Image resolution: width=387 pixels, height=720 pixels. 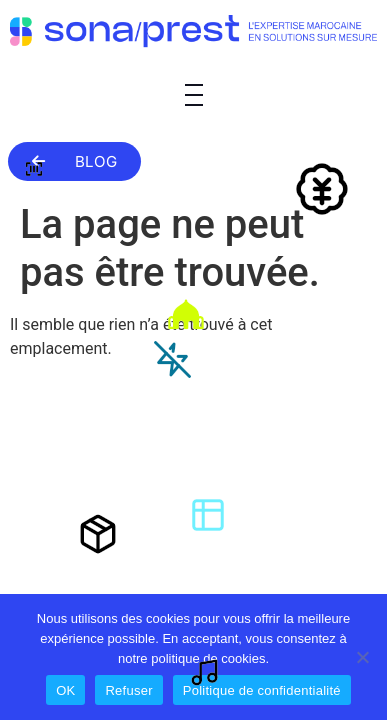 I want to click on access music library or player, so click(x=204, y=672).